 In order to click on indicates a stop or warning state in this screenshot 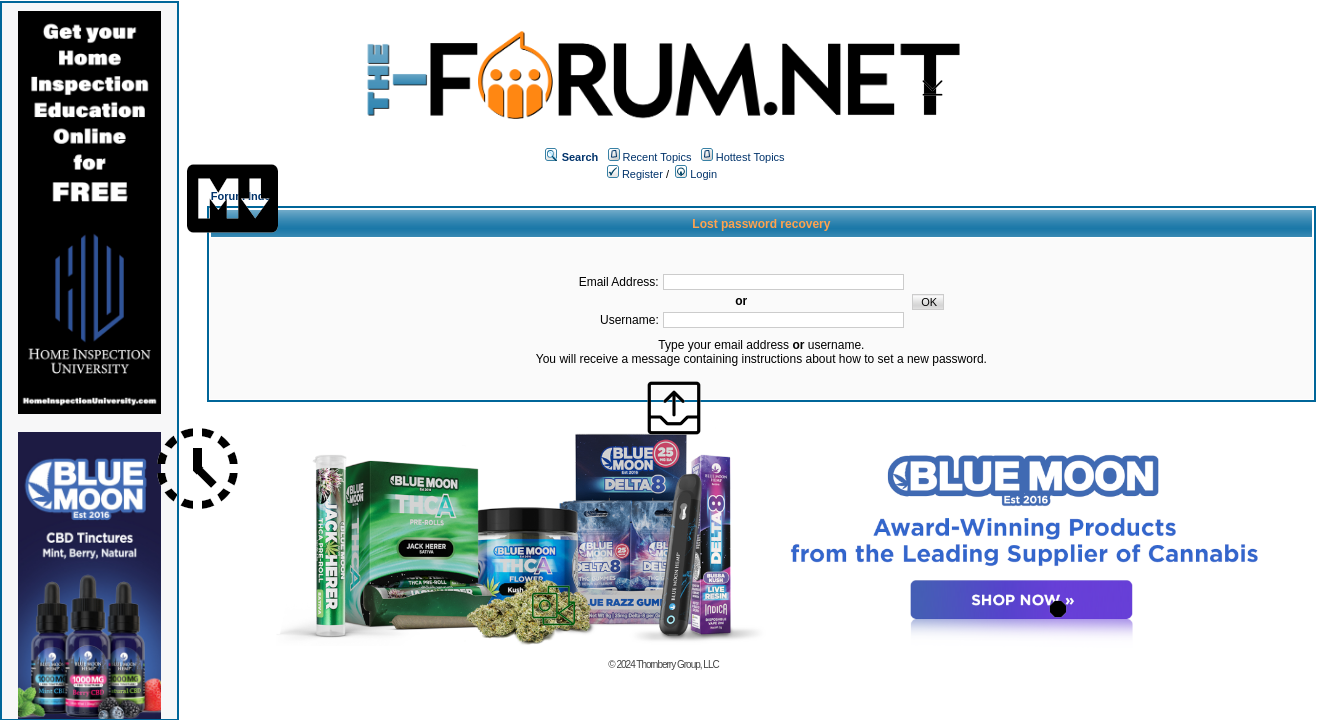, I will do `click(1058, 609)`.